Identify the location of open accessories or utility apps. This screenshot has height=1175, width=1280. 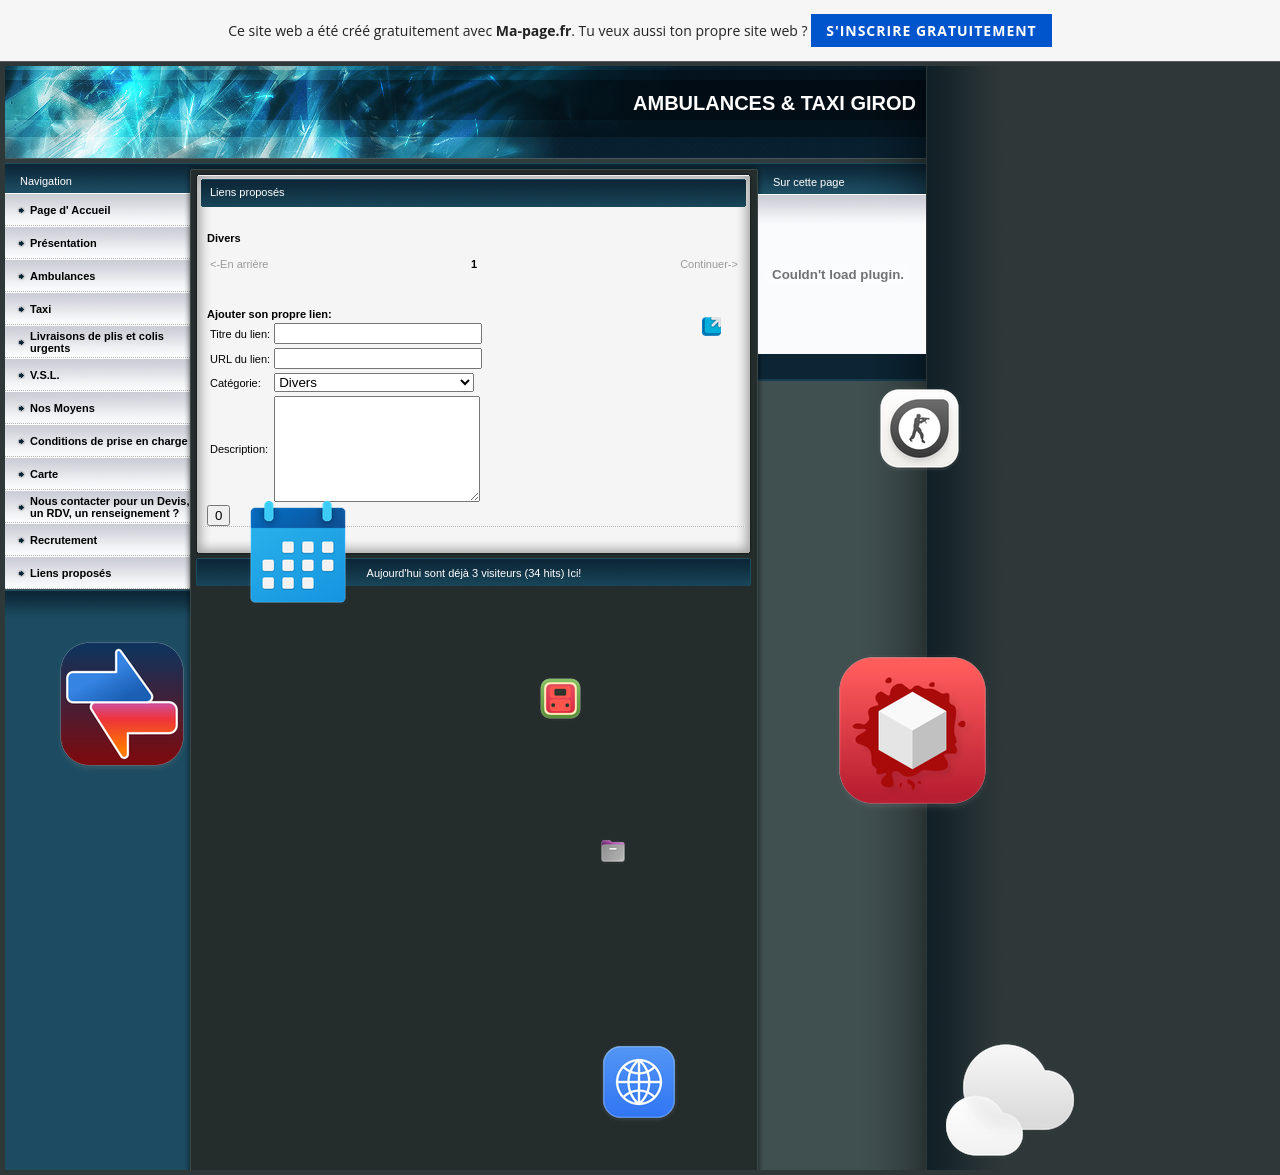
(711, 326).